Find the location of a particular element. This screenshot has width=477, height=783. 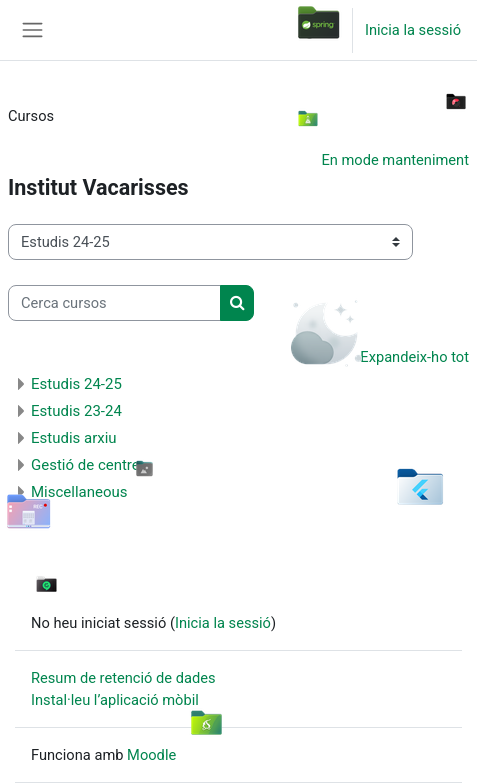

indicates partly cloudy conditions at night is located at coordinates (326, 333).